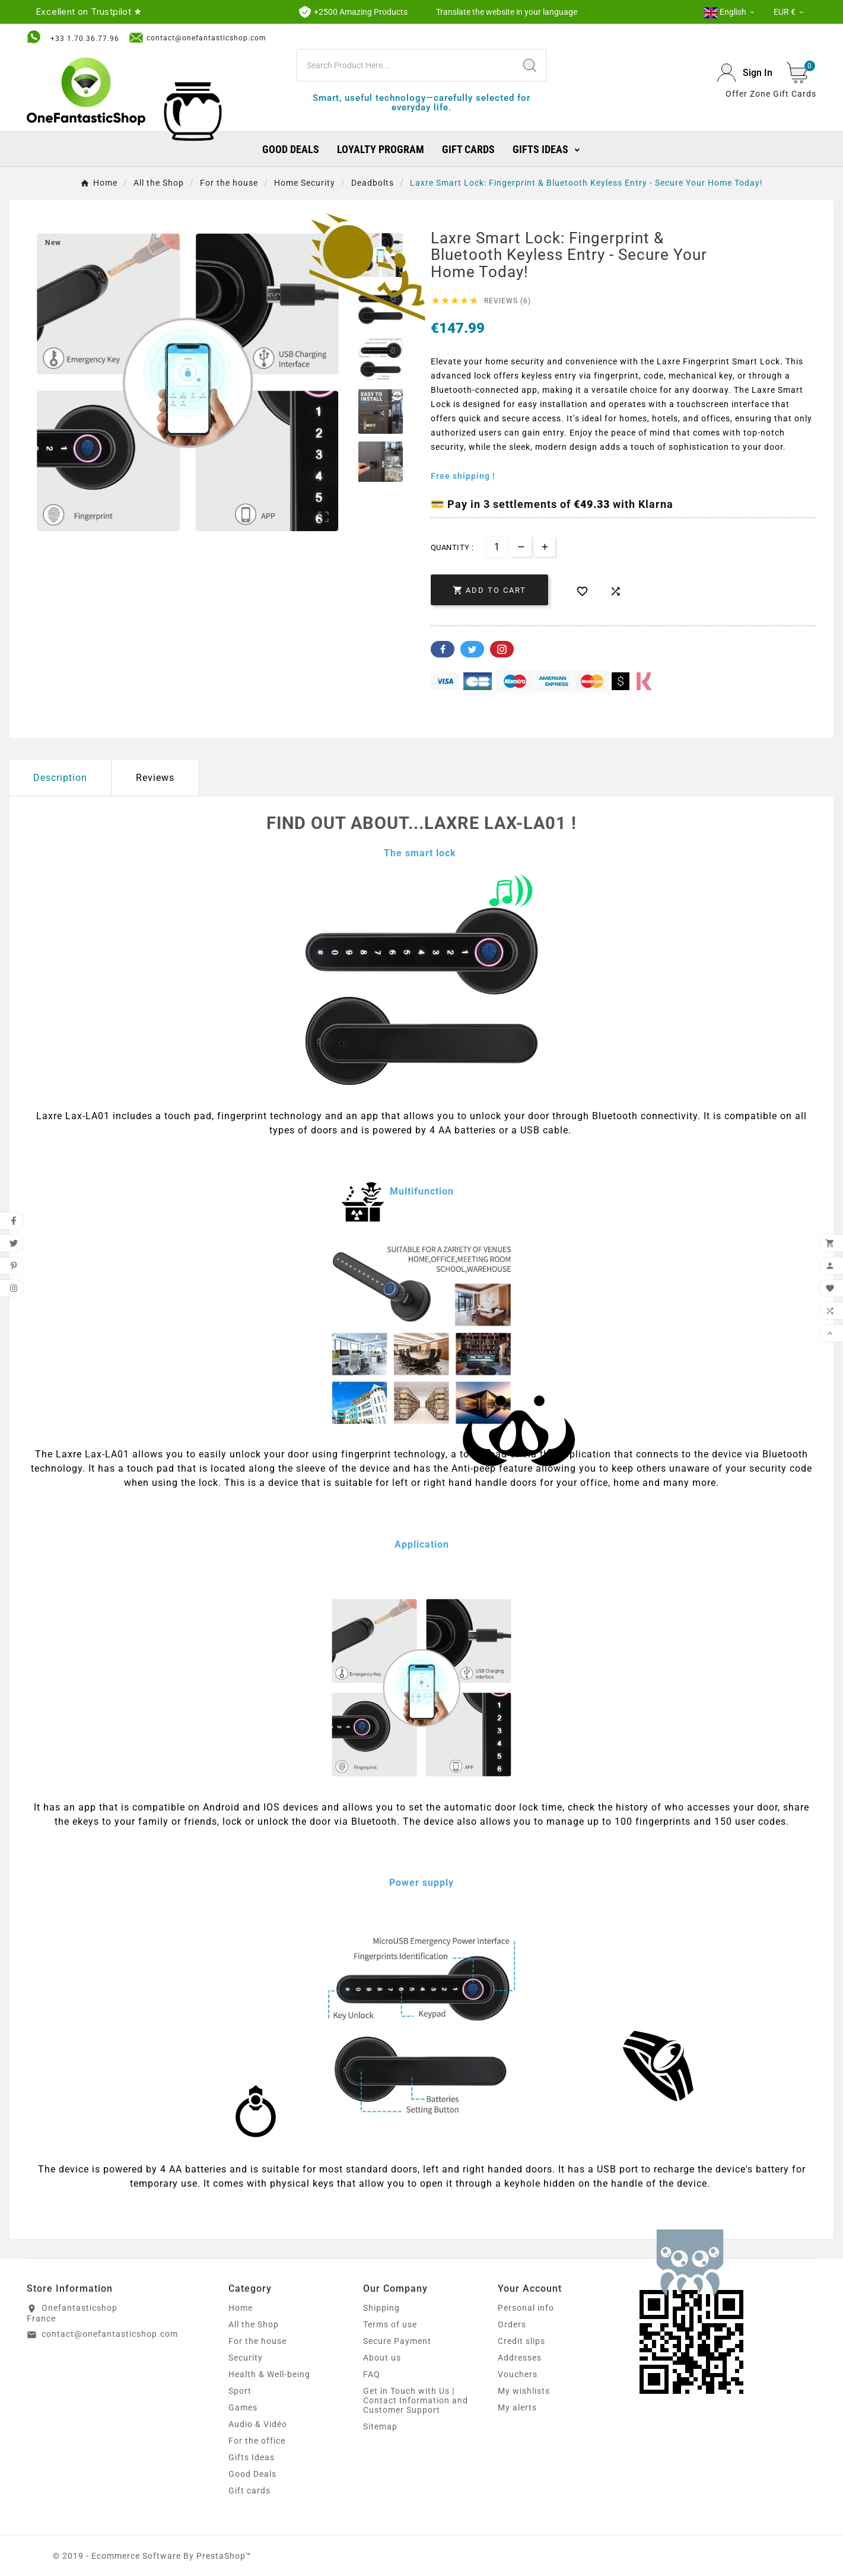  I want to click on view inventory or storage container, so click(193, 112).